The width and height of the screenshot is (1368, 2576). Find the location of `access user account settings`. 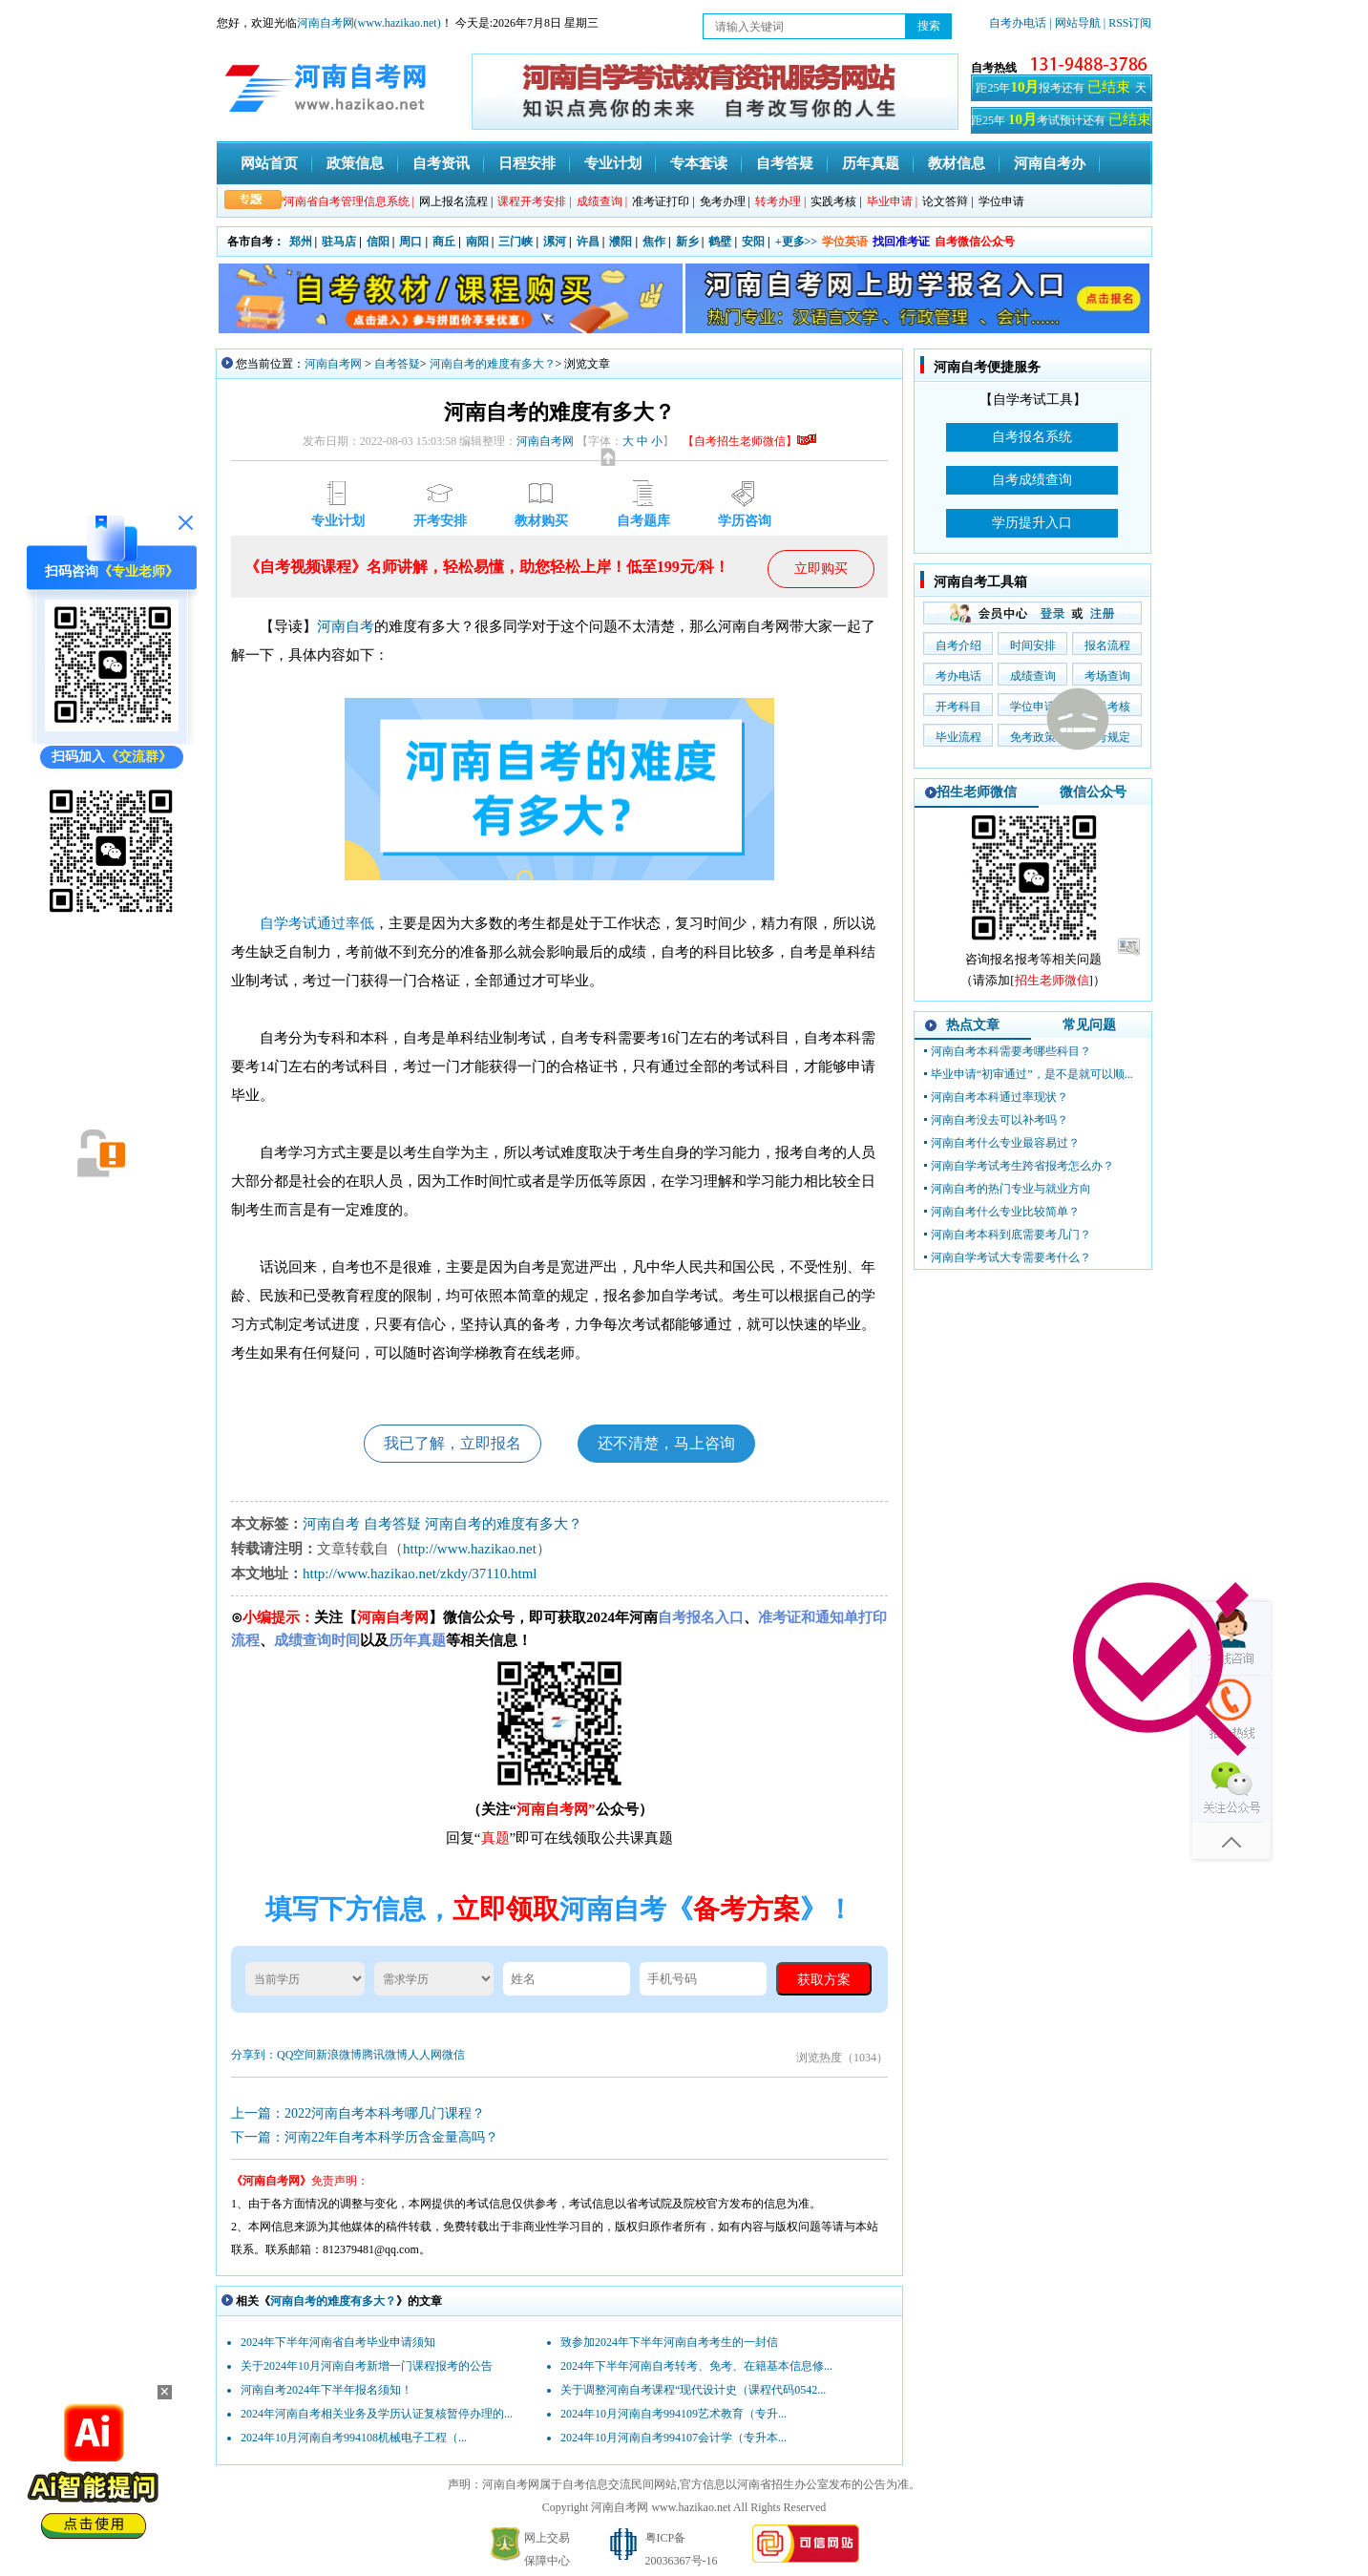

access user account settings is located at coordinates (1128, 944).